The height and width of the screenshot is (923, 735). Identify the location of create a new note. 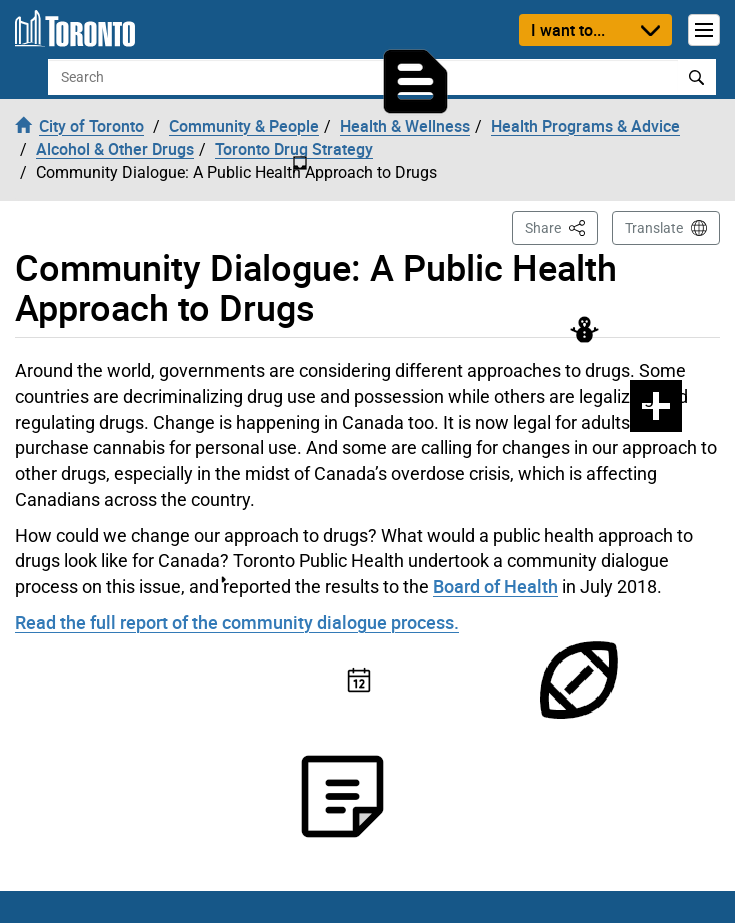
(342, 796).